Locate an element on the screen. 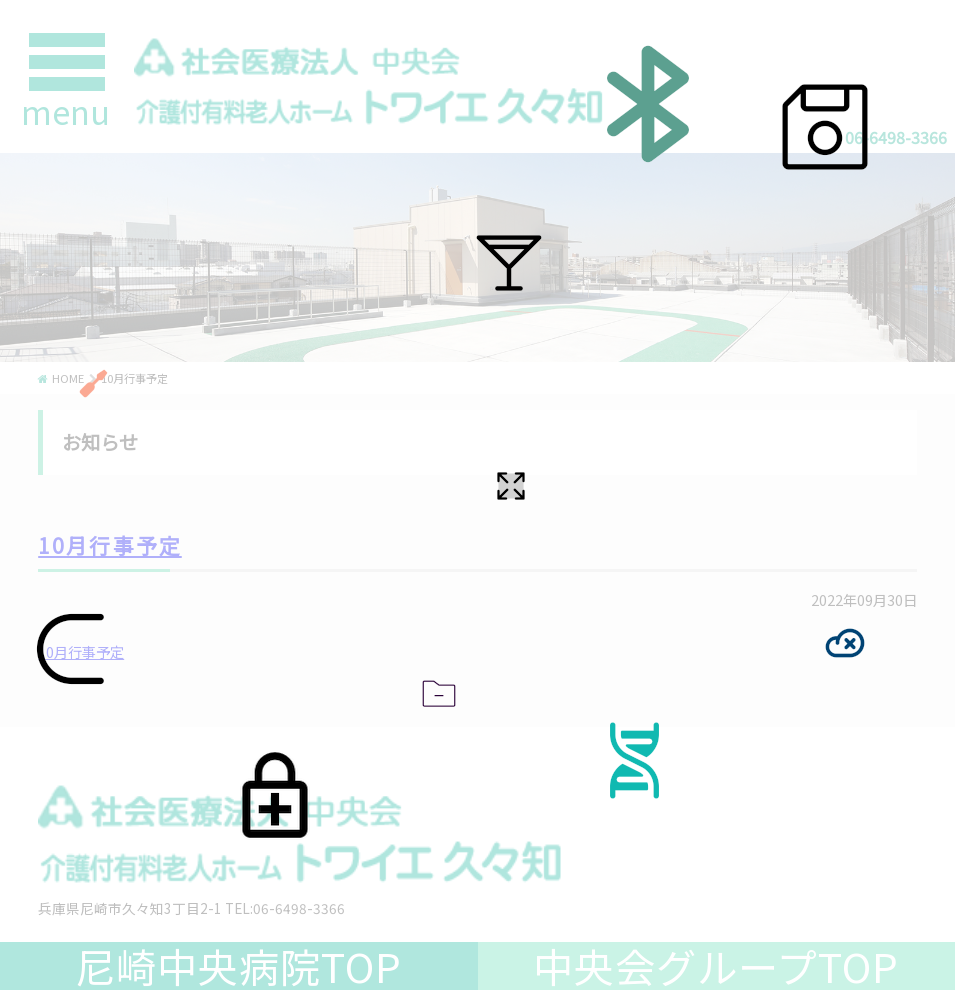 The image size is (955, 990). expand to fullscreen mode is located at coordinates (511, 486).